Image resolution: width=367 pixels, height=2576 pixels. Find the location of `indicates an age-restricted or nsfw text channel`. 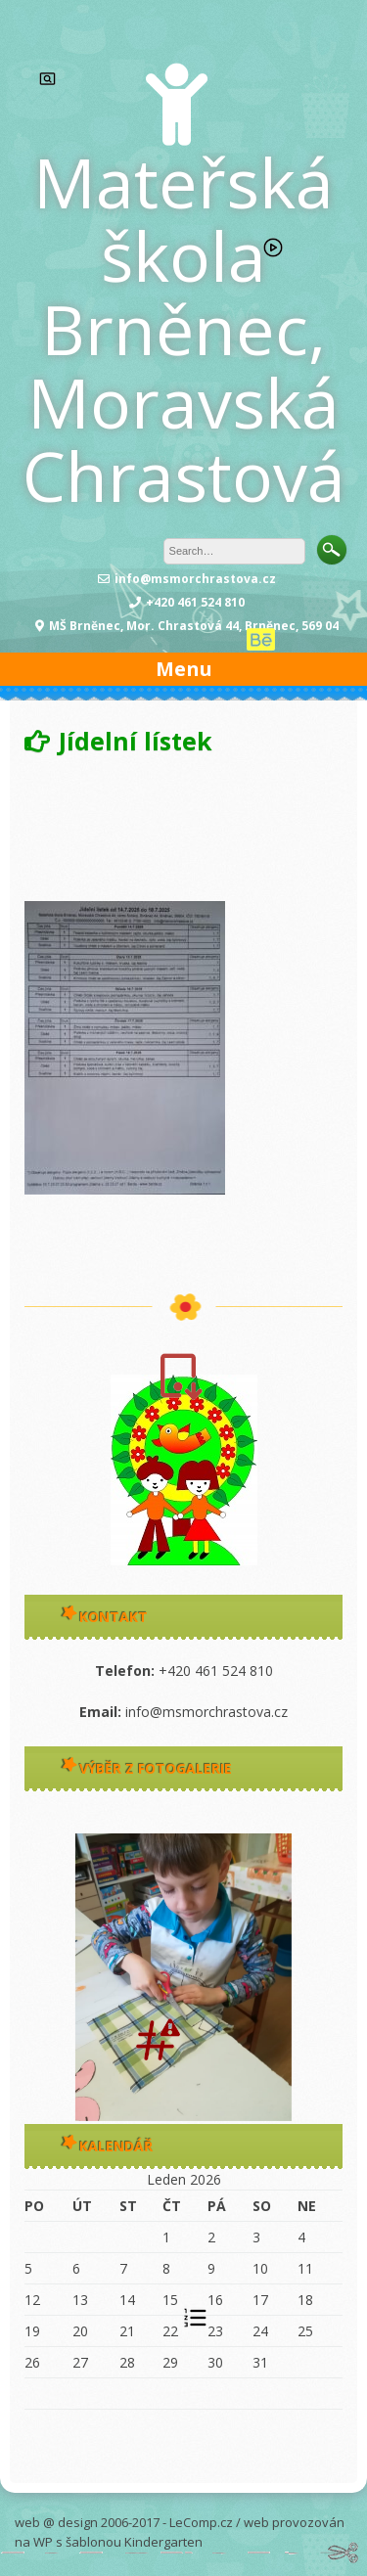

indicates an age-restricted or nsfw text channel is located at coordinates (156, 2040).